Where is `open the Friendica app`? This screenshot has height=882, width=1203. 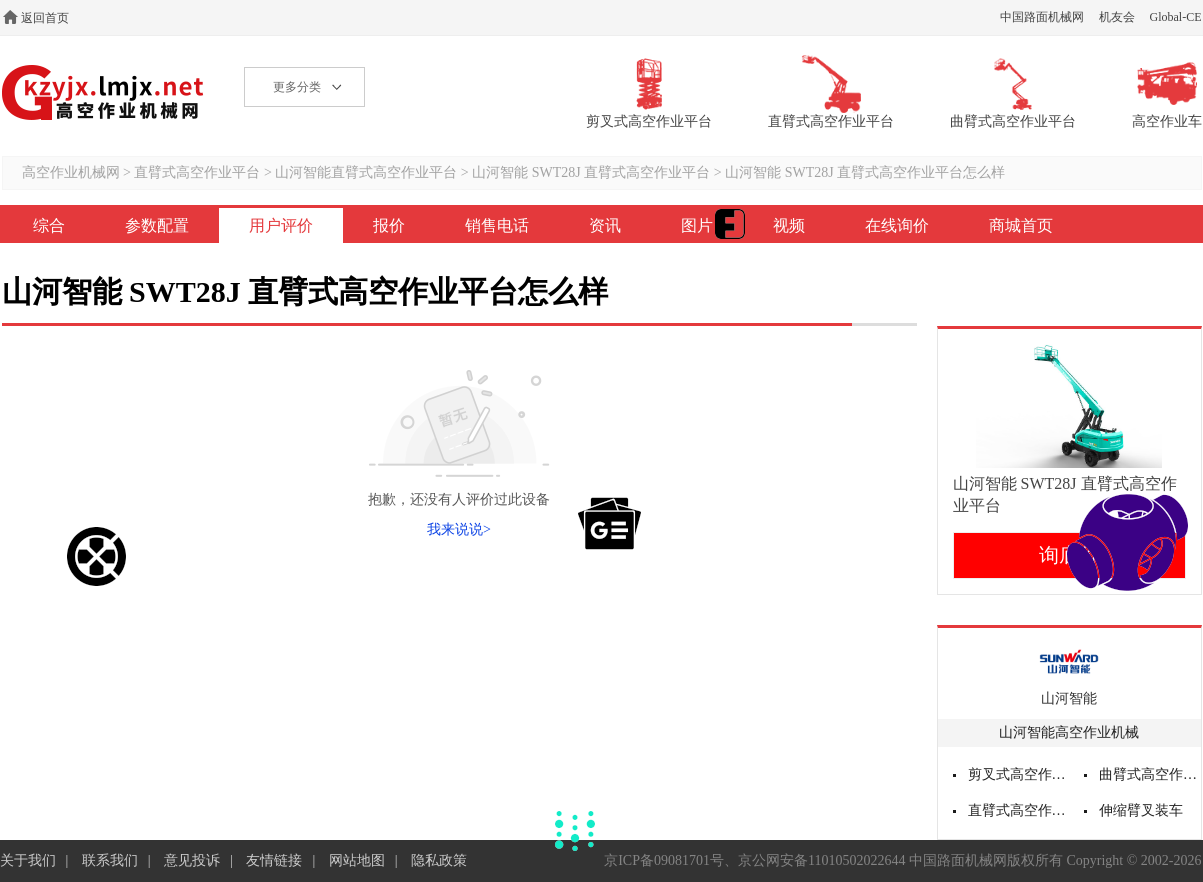 open the Friendica app is located at coordinates (730, 224).